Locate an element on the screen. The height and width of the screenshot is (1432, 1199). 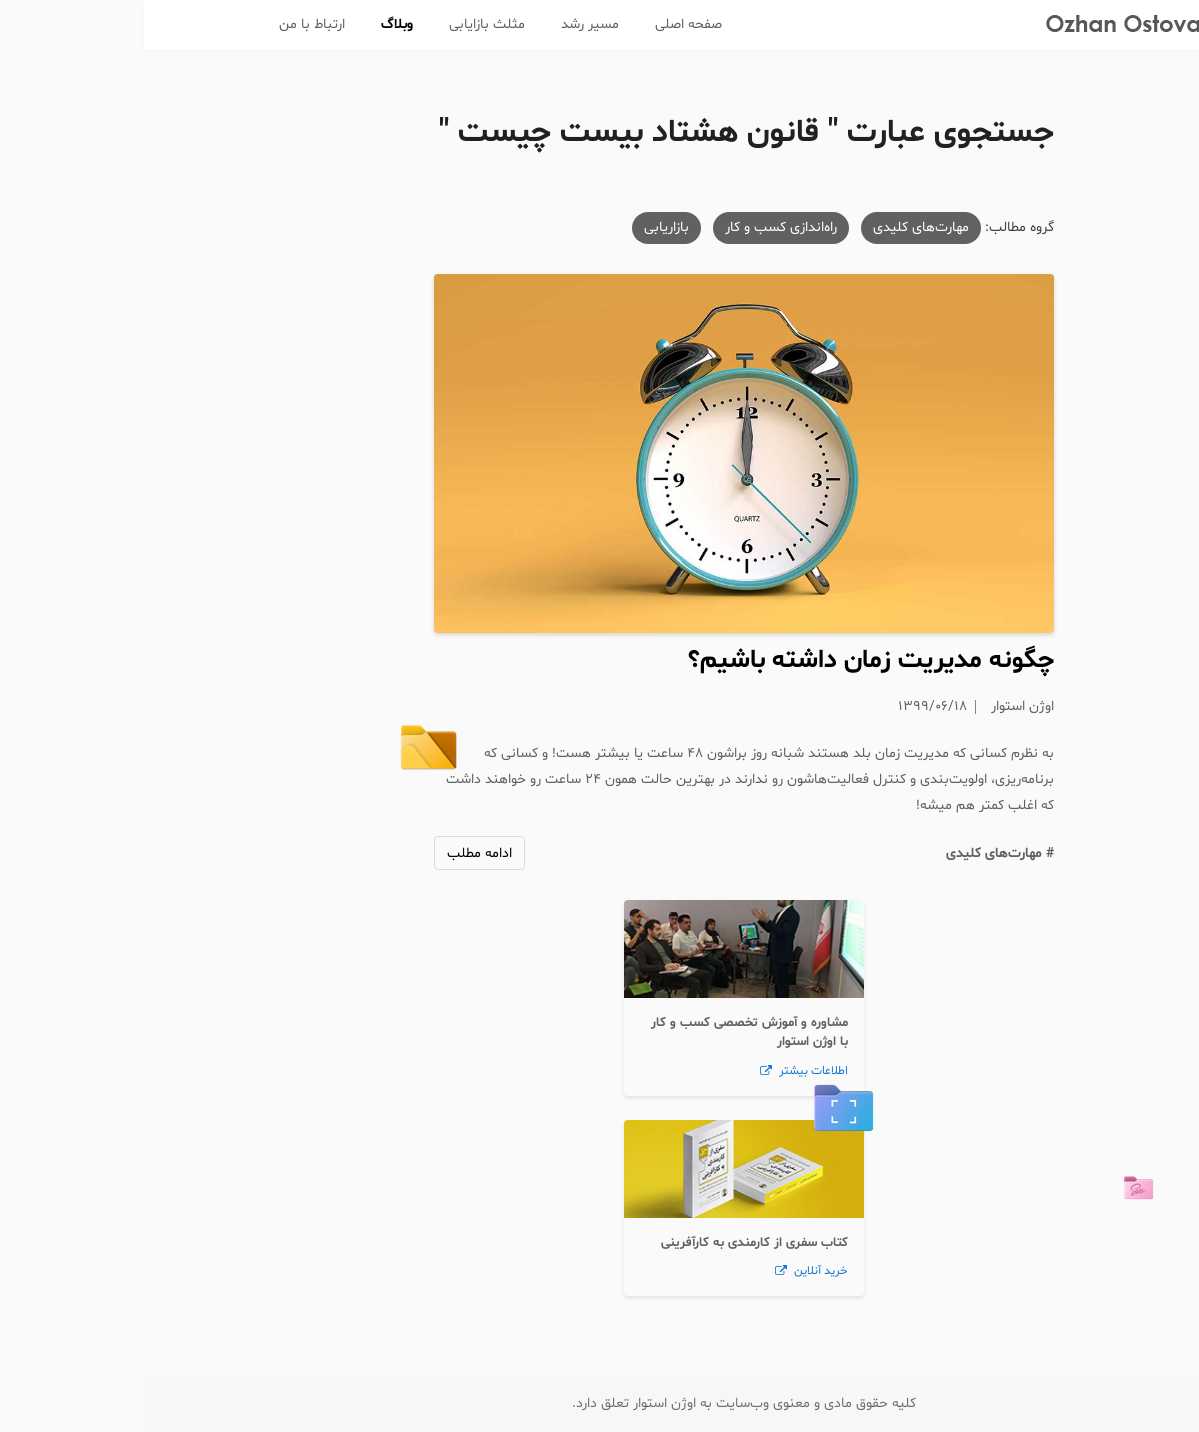
open files folder is located at coordinates (428, 748).